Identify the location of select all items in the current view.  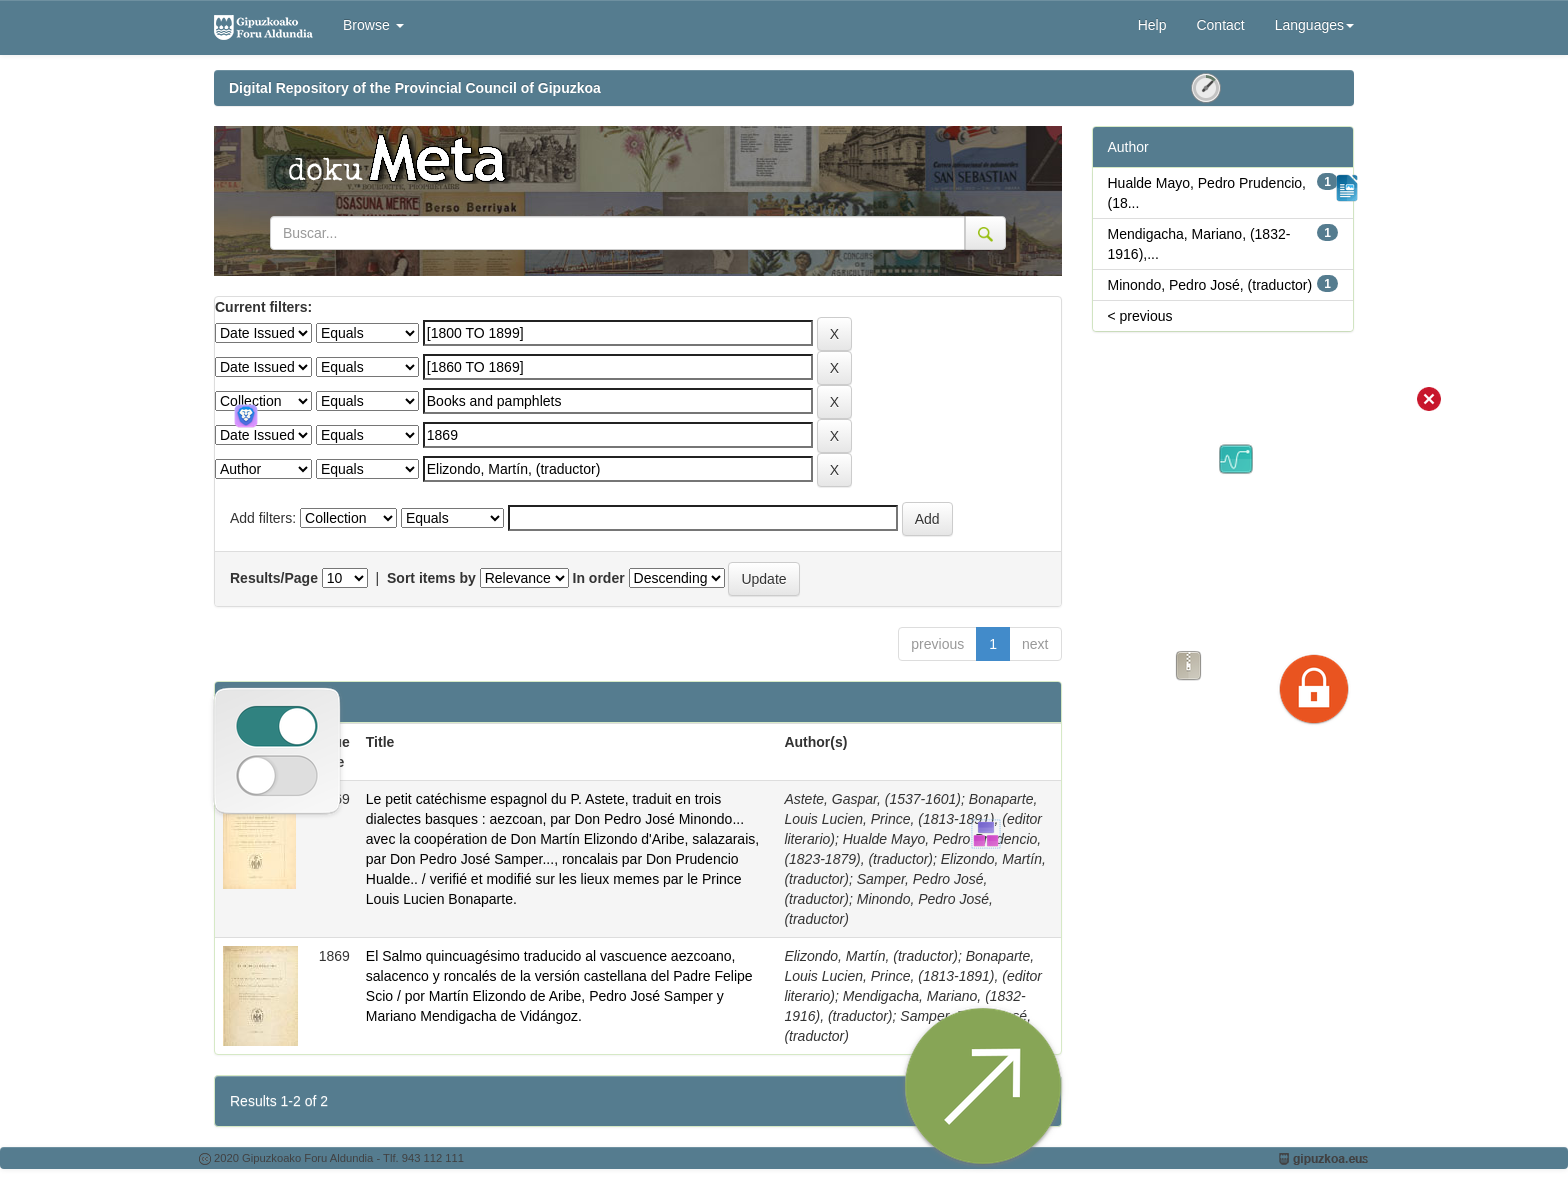
(986, 834).